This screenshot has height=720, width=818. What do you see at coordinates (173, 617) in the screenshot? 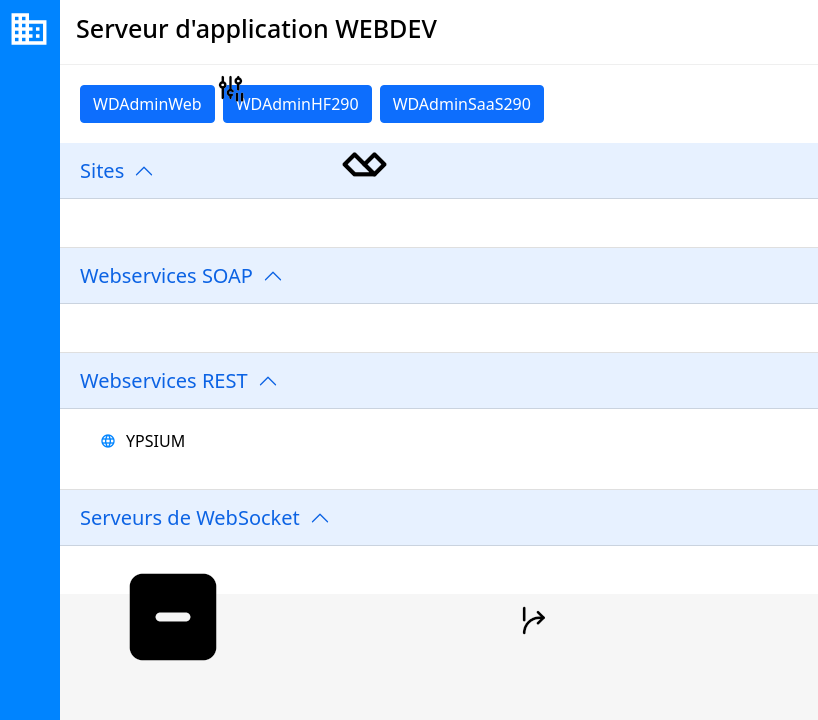
I see `remove an item from a list` at bounding box center [173, 617].